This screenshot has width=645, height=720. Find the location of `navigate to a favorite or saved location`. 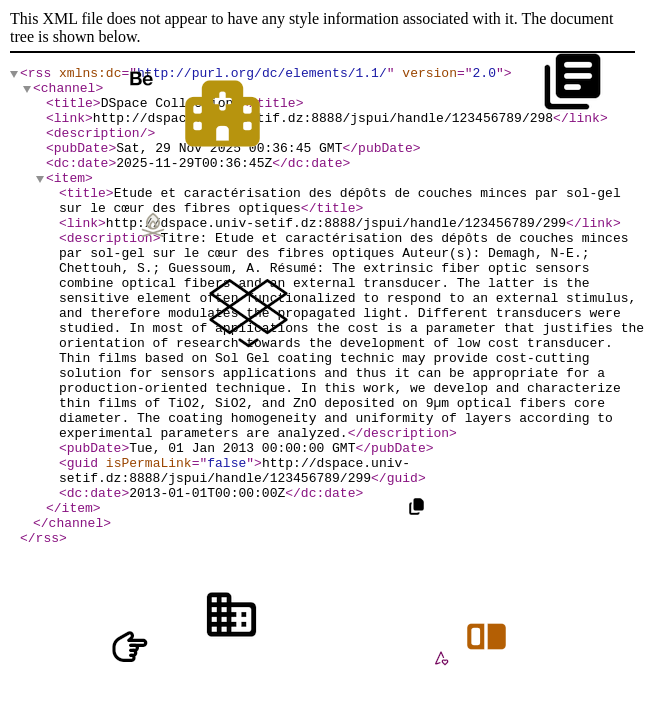

navigate to a favorite or saved location is located at coordinates (441, 658).